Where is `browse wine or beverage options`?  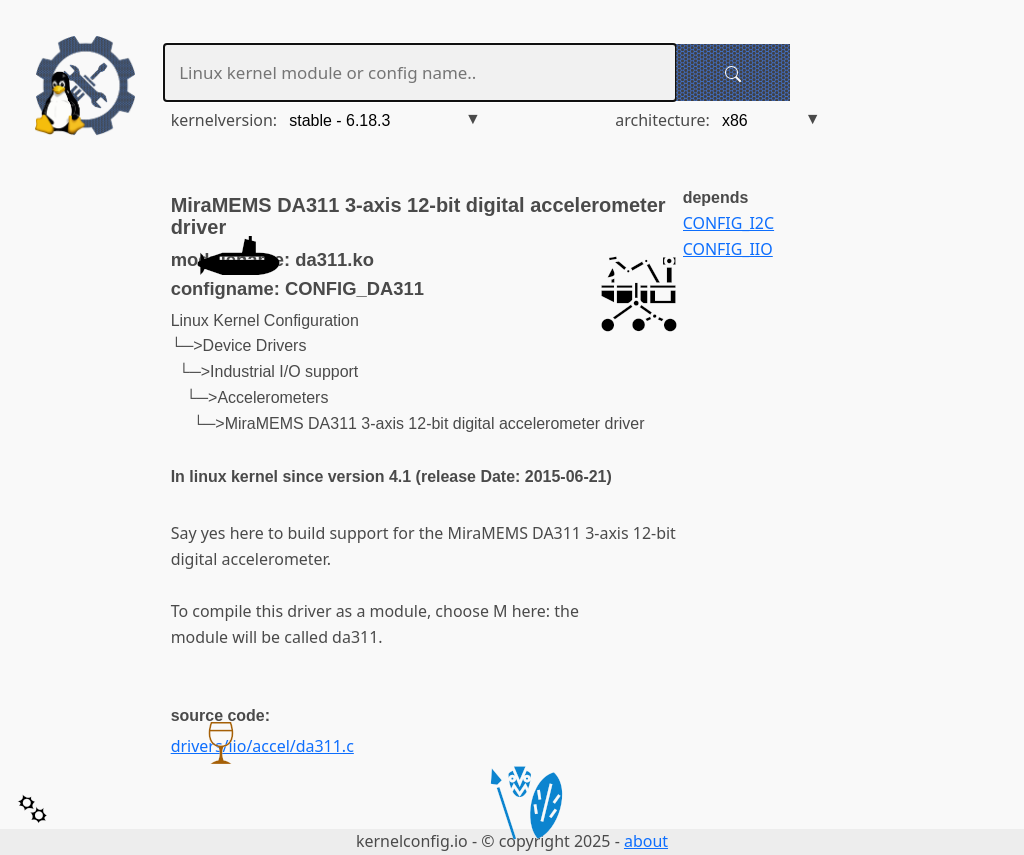 browse wine or beverage options is located at coordinates (221, 743).